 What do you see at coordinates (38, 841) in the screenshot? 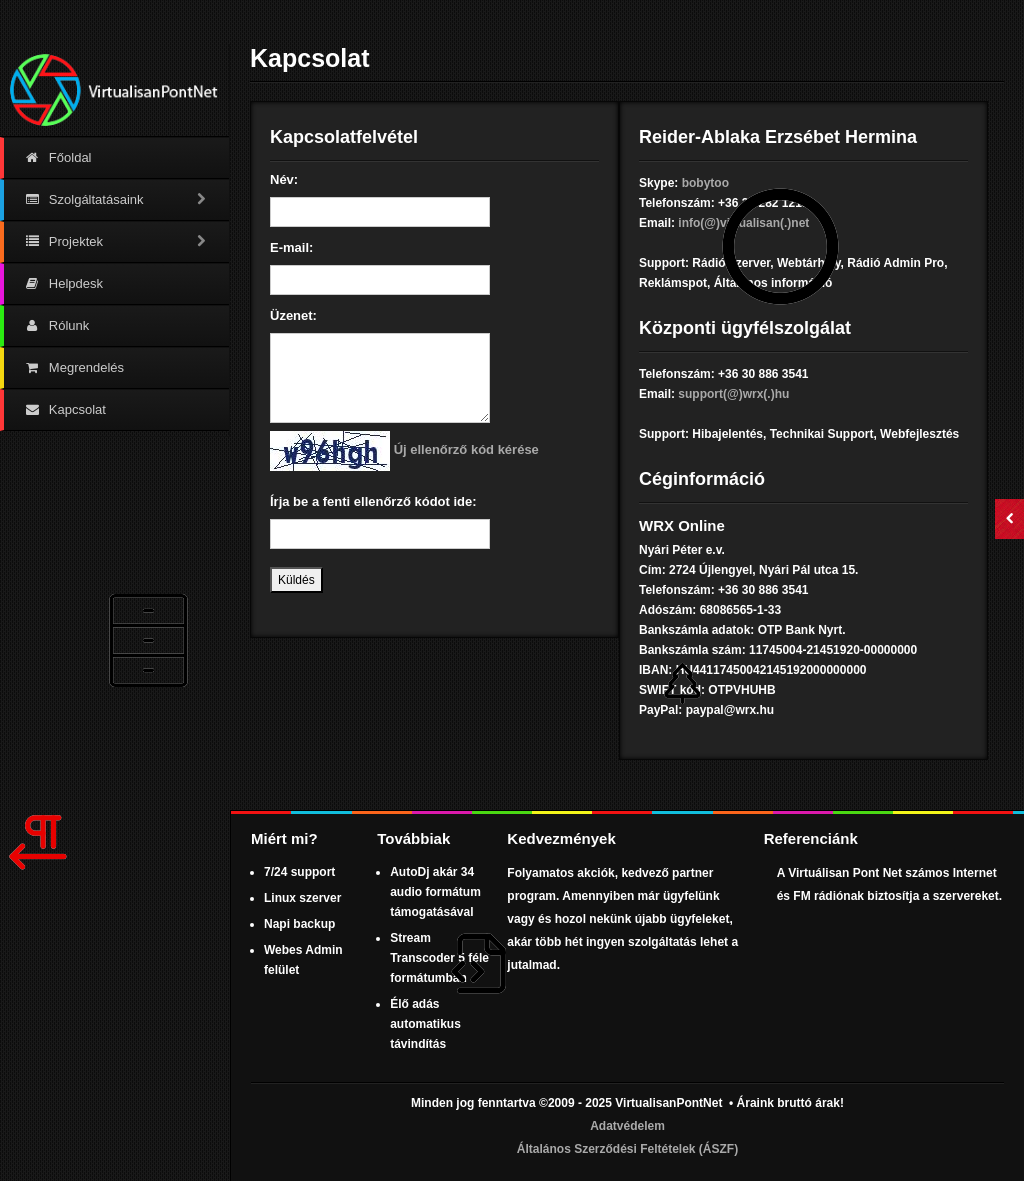
I see `align text to the left` at bounding box center [38, 841].